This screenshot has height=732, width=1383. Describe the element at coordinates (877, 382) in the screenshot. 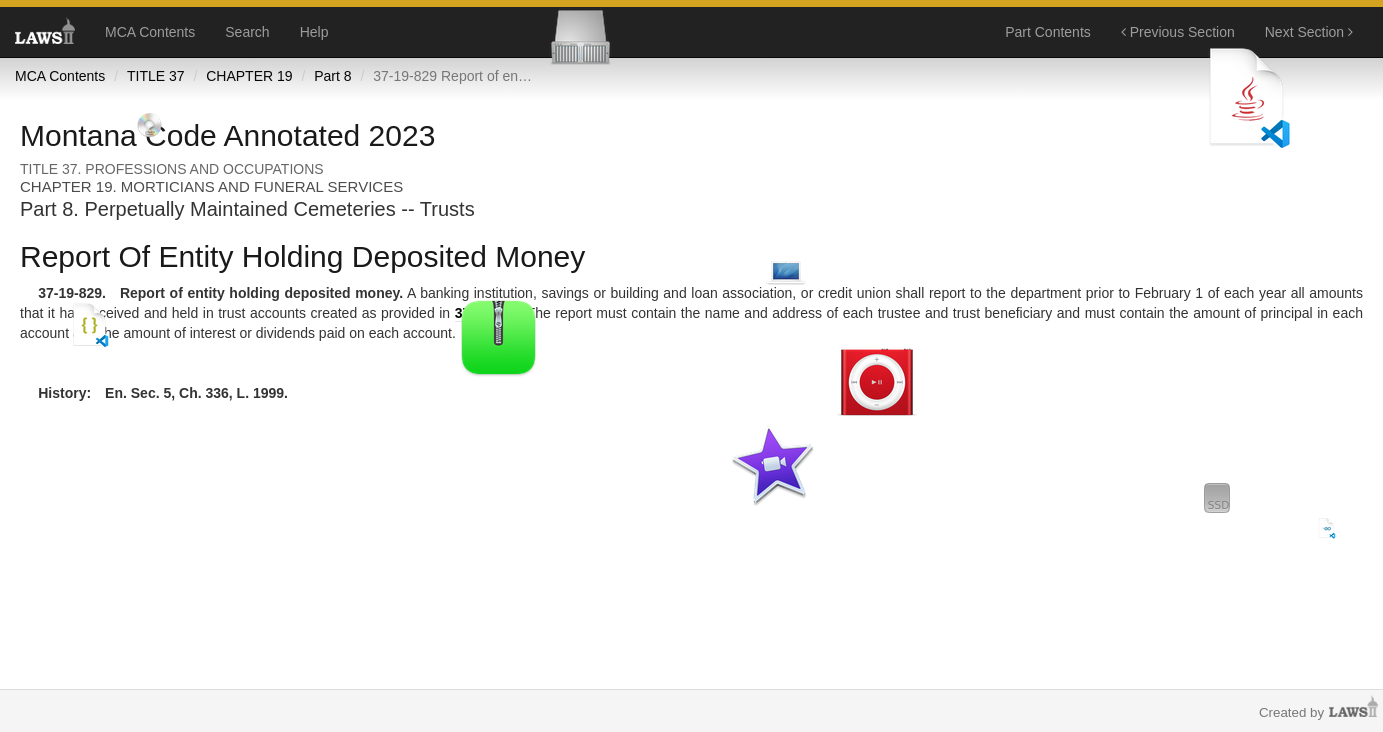

I see `indicates a connected iPod shuffle device` at that location.